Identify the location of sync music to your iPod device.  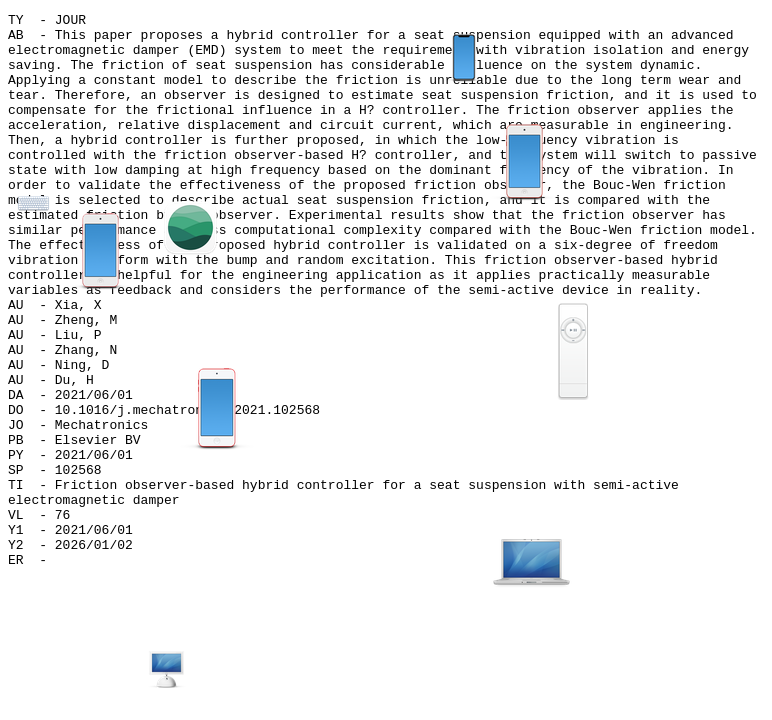
(572, 351).